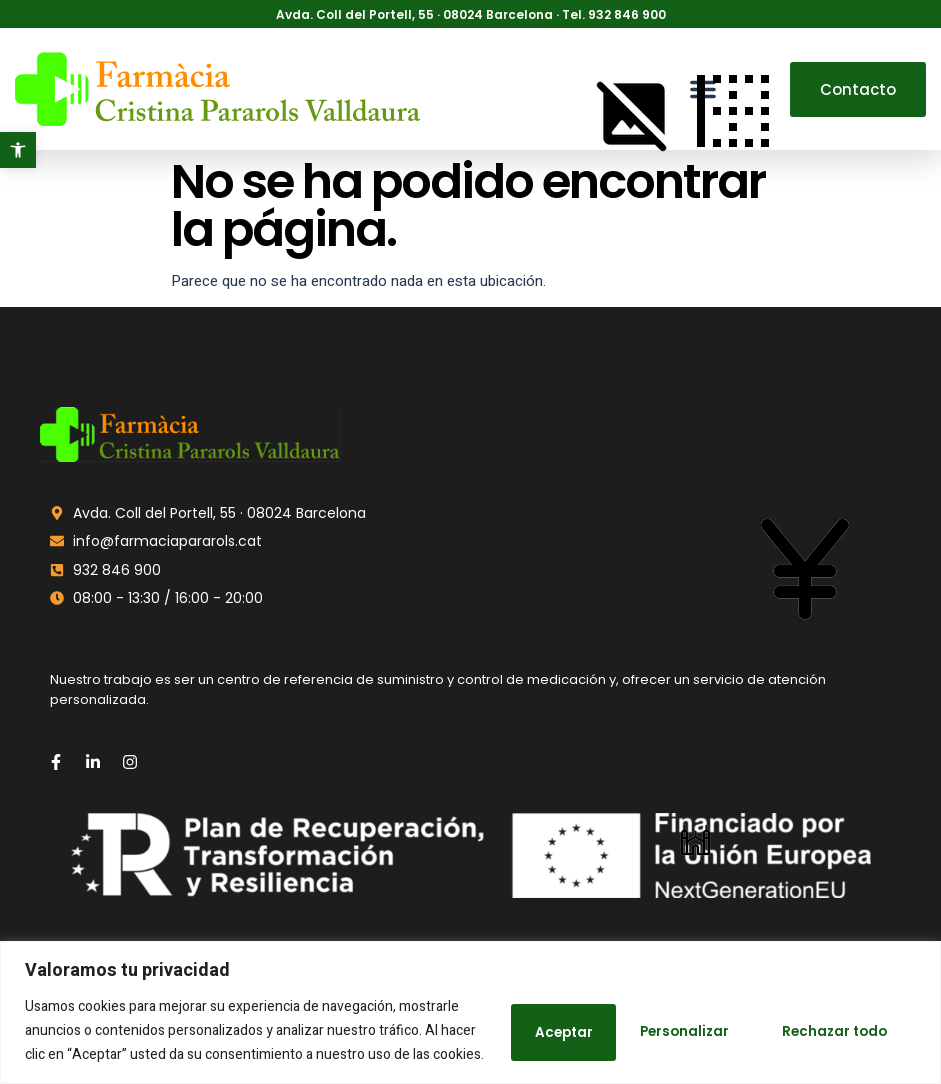  Describe the element at coordinates (695, 840) in the screenshot. I see `locate nearby synagogues on a map` at that location.